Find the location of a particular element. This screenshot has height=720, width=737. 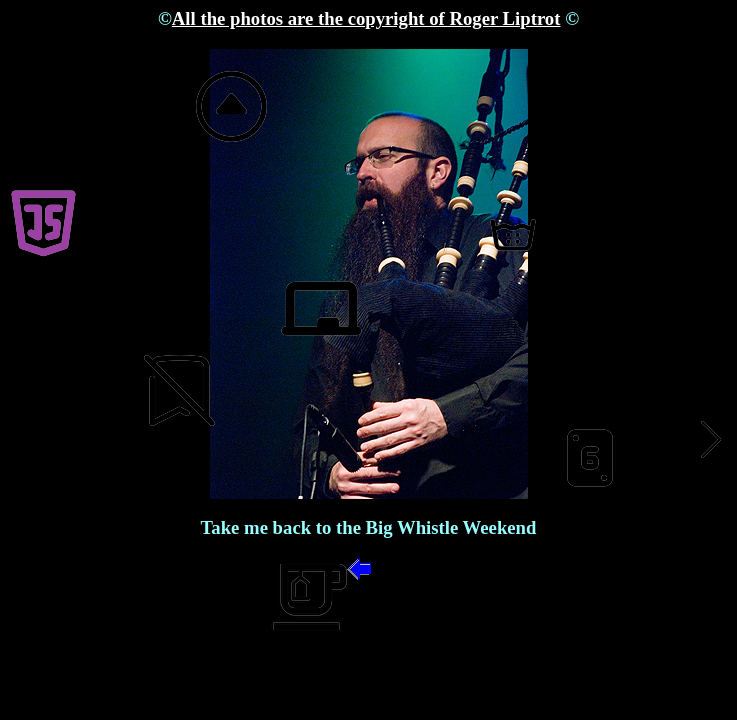

scroll to top of page is located at coordinates (231, 106).